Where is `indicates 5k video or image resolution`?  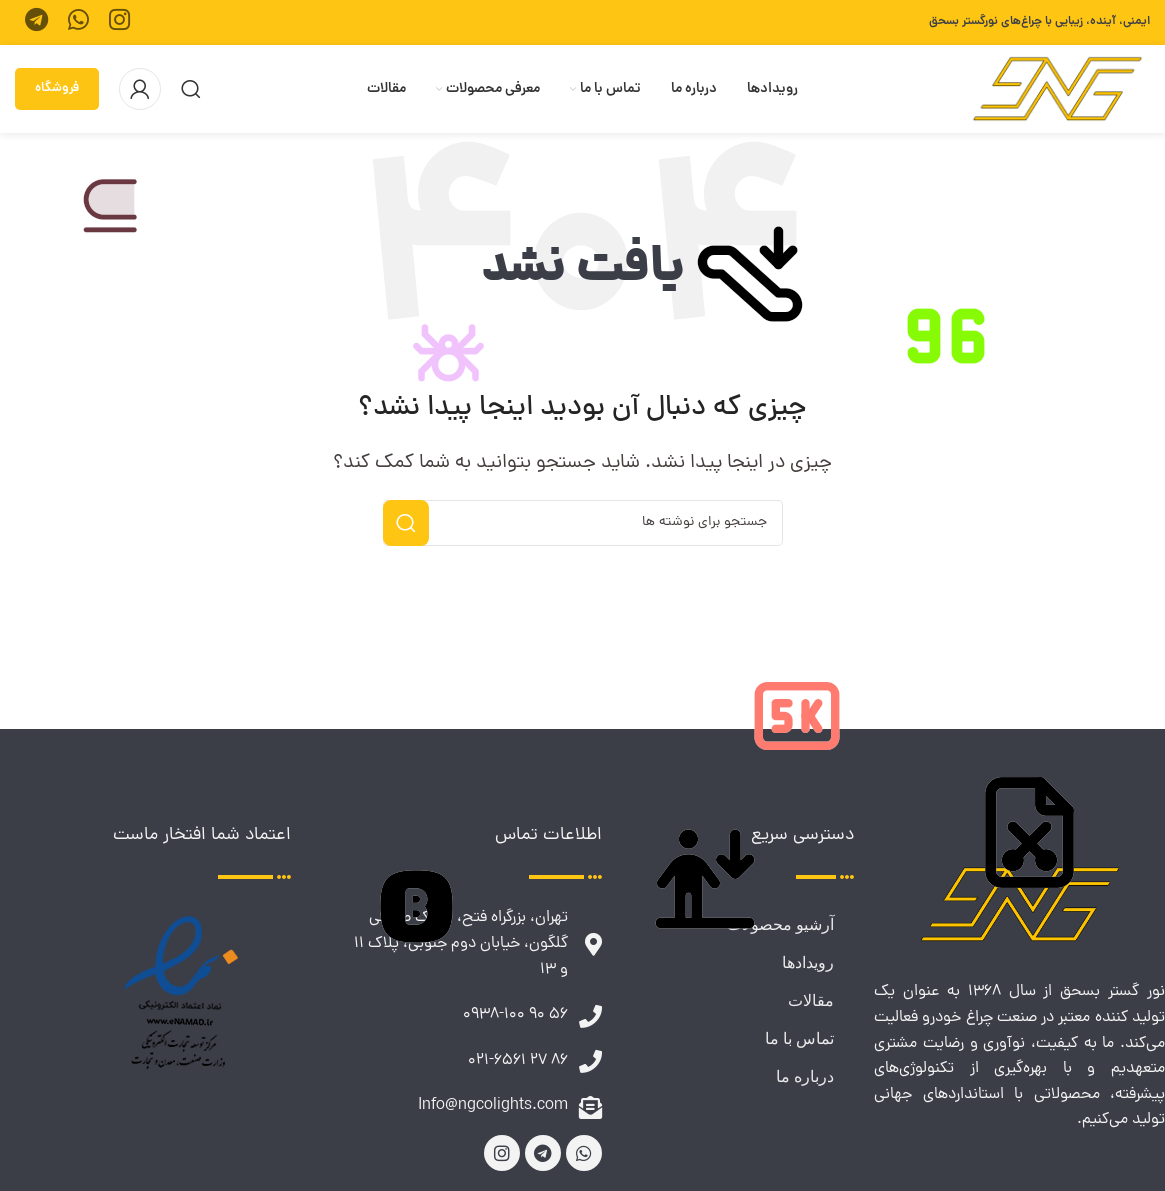
indicates 5k video or image resolution is located at coordinates (797, 716).